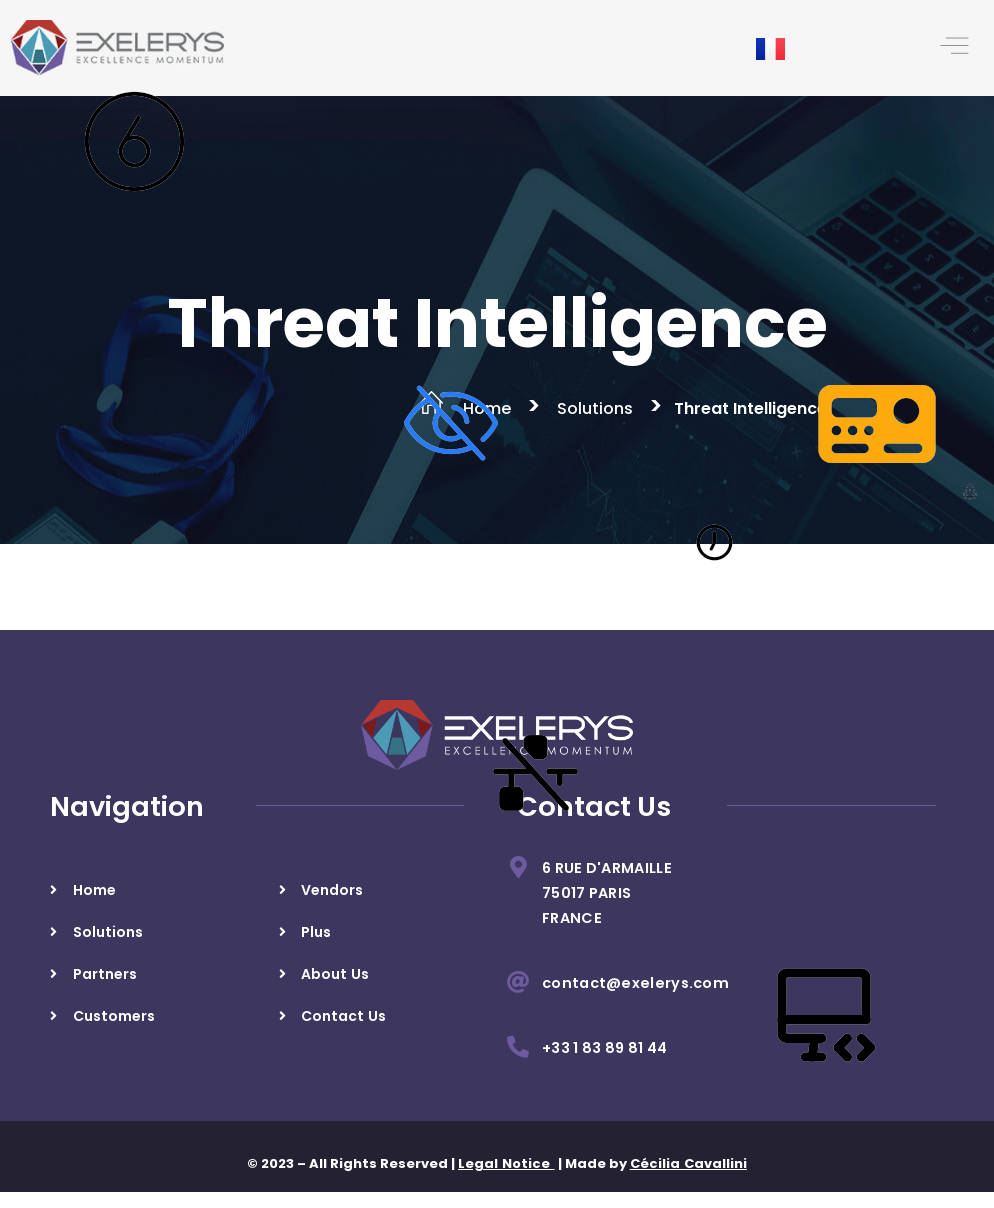 The height and width of the screenshot is (1208, 994). Describe the element at coordinates (134, 141) in the screenshot. I see `indicates step 6 in a multi-step process` at that location.